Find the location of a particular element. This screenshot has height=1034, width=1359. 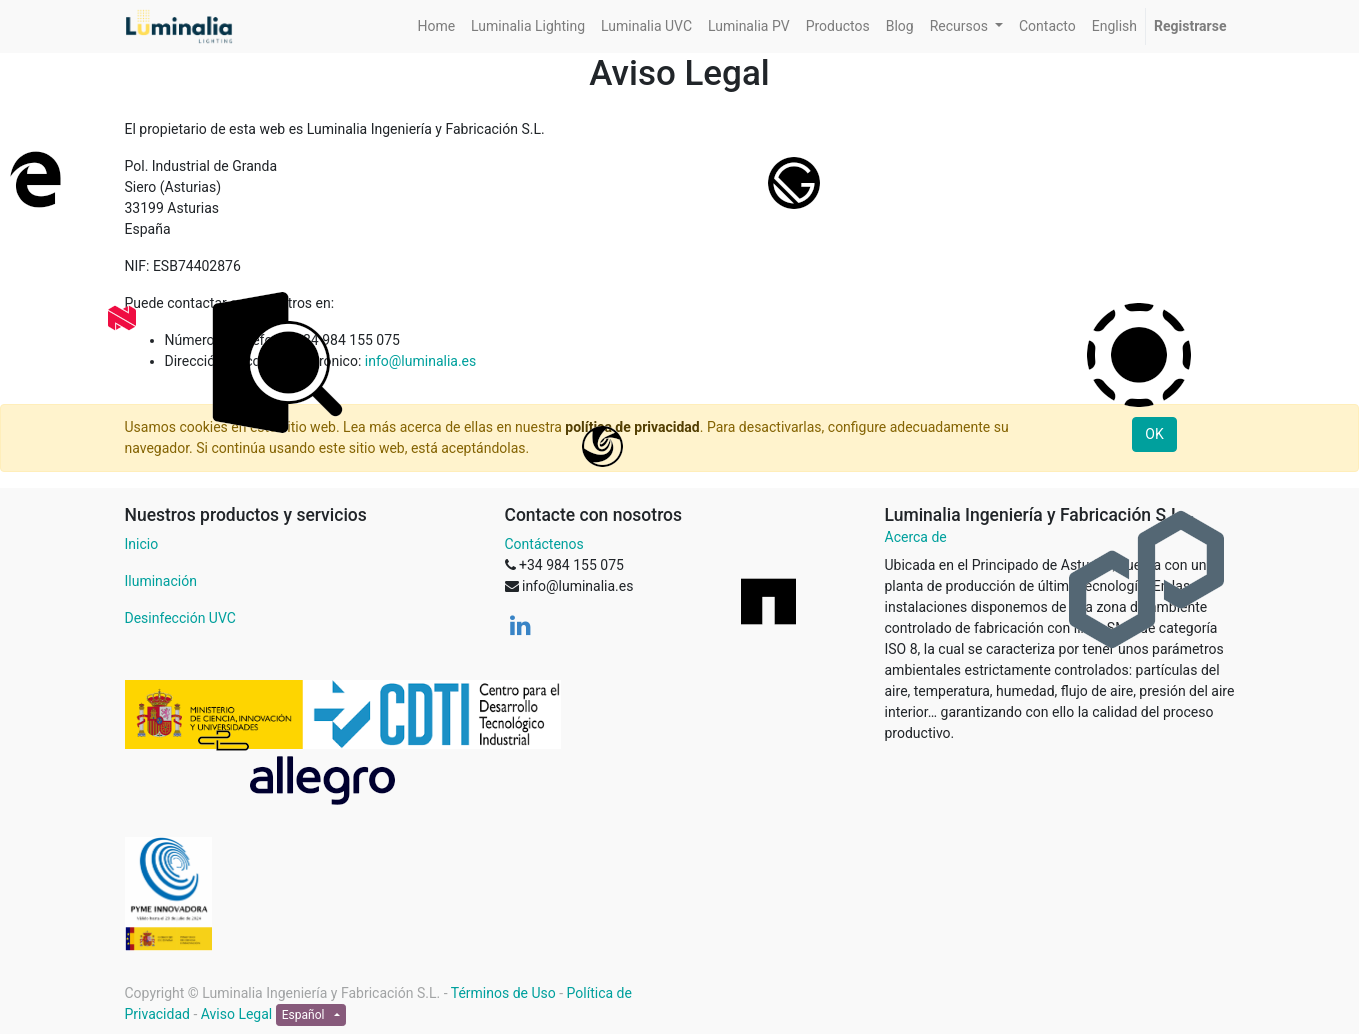

visit the allegro e-commerce platform is located at coordinates (322, 780).